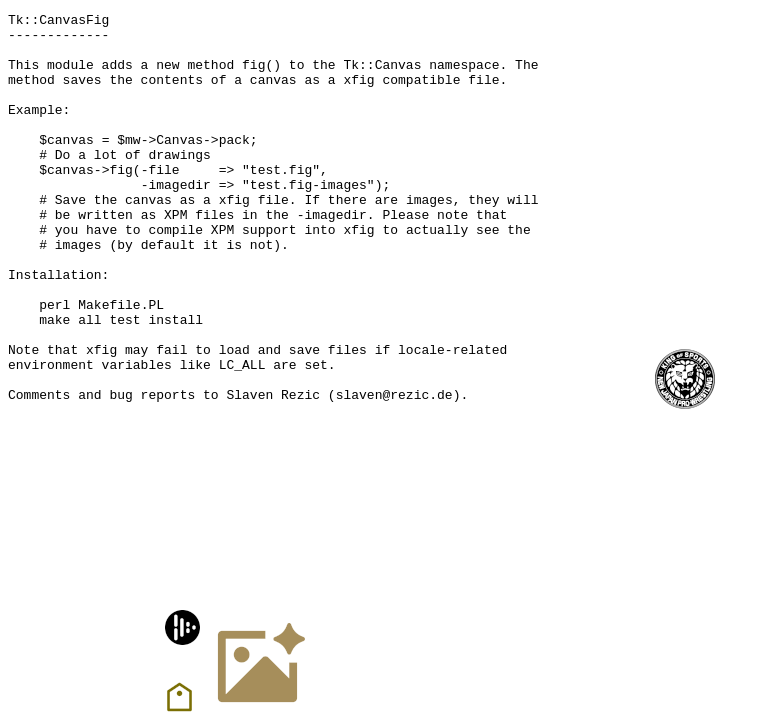  I want to click on enhance image with AI, so click(257, 666).